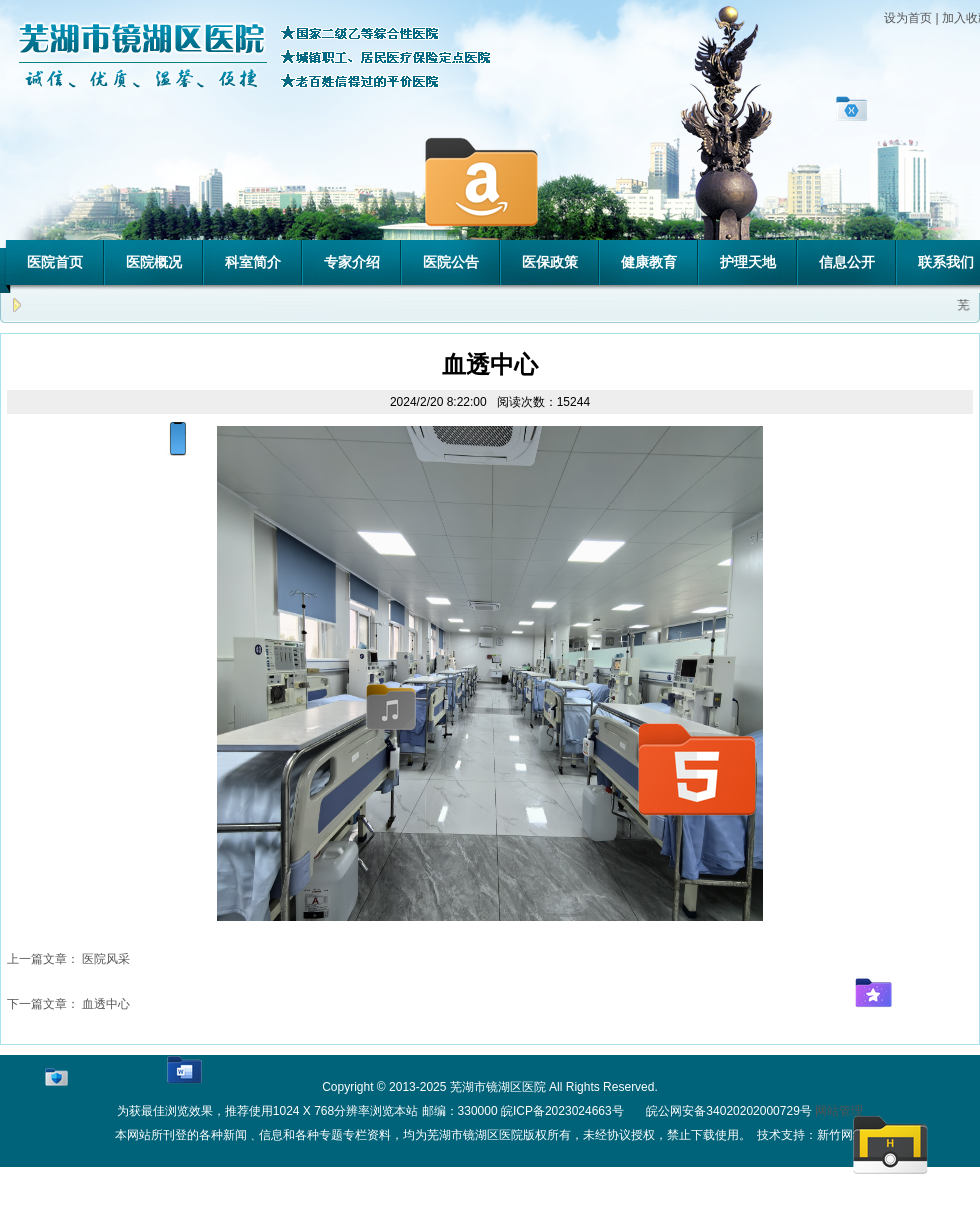 This screenshot has height=1215, width=980. Describe the element at coordinates (178, 439) in the screenshot. I see `iPhone 12 device icon` at that location.